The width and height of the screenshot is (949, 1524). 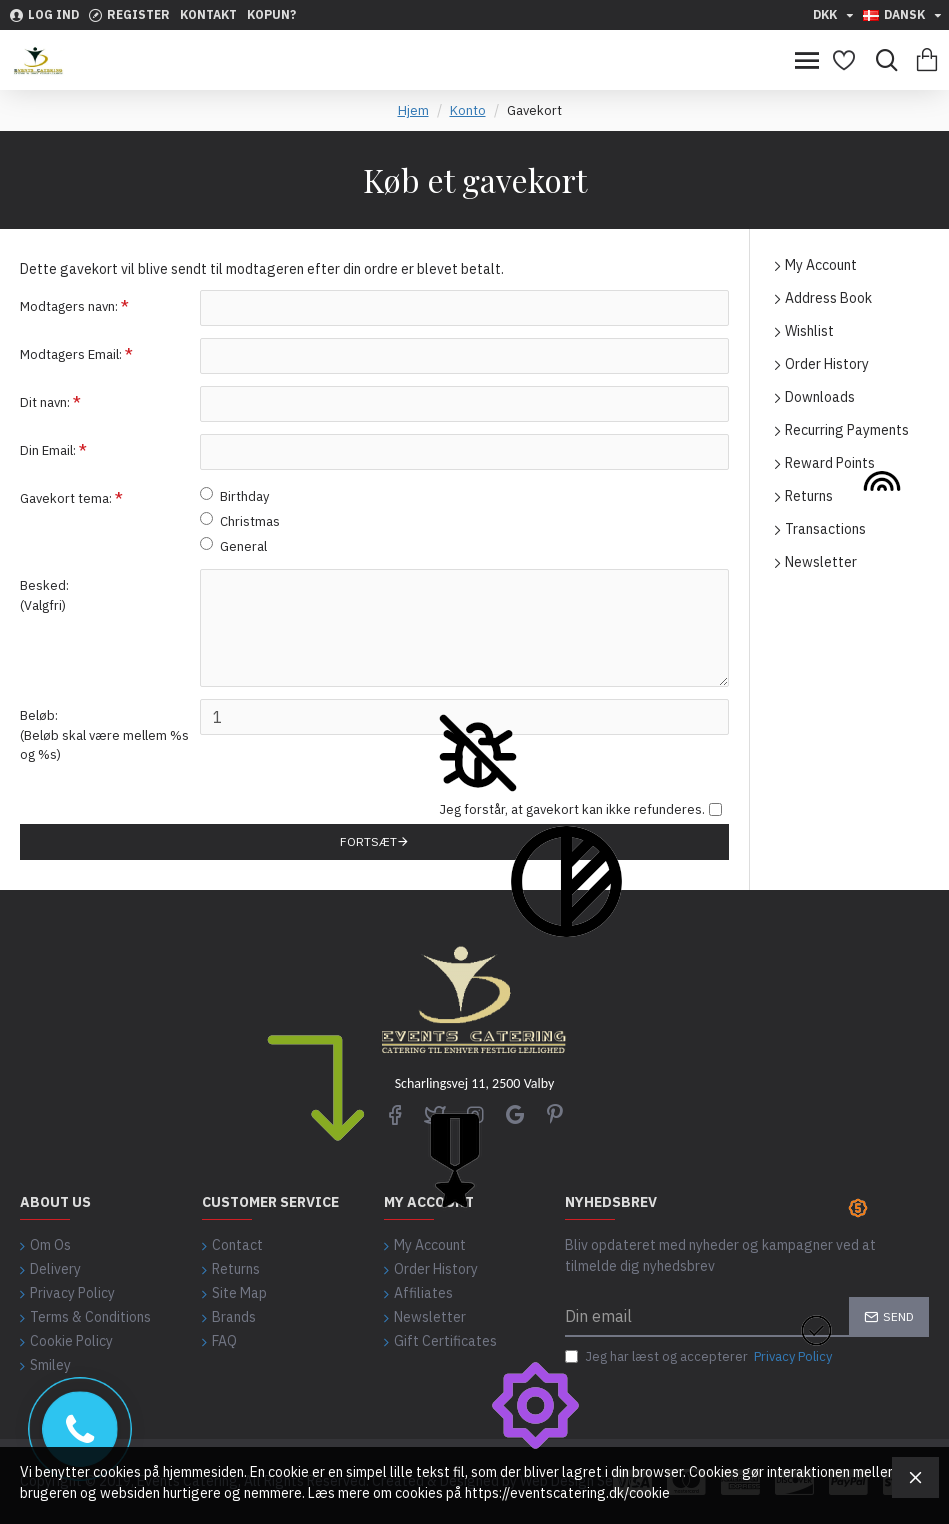 I want to click on turn right then down navigation direction, so click(x=316, y=1088).